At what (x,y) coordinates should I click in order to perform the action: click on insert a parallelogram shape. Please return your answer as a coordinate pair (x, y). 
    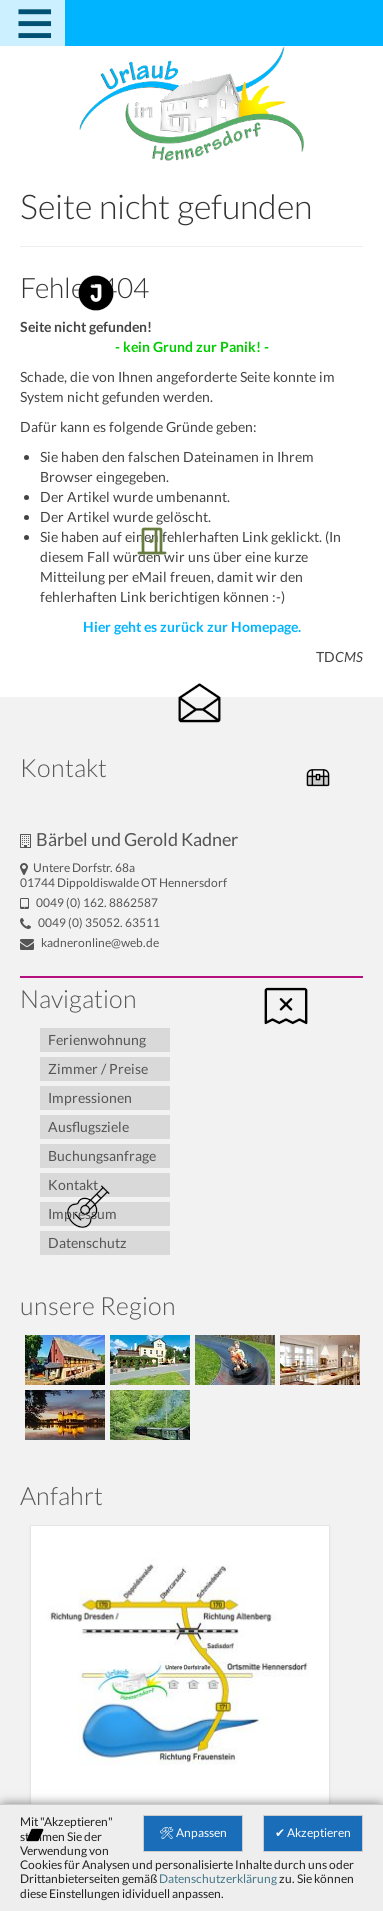
    Looking at the image, I should click on (35, 1835).